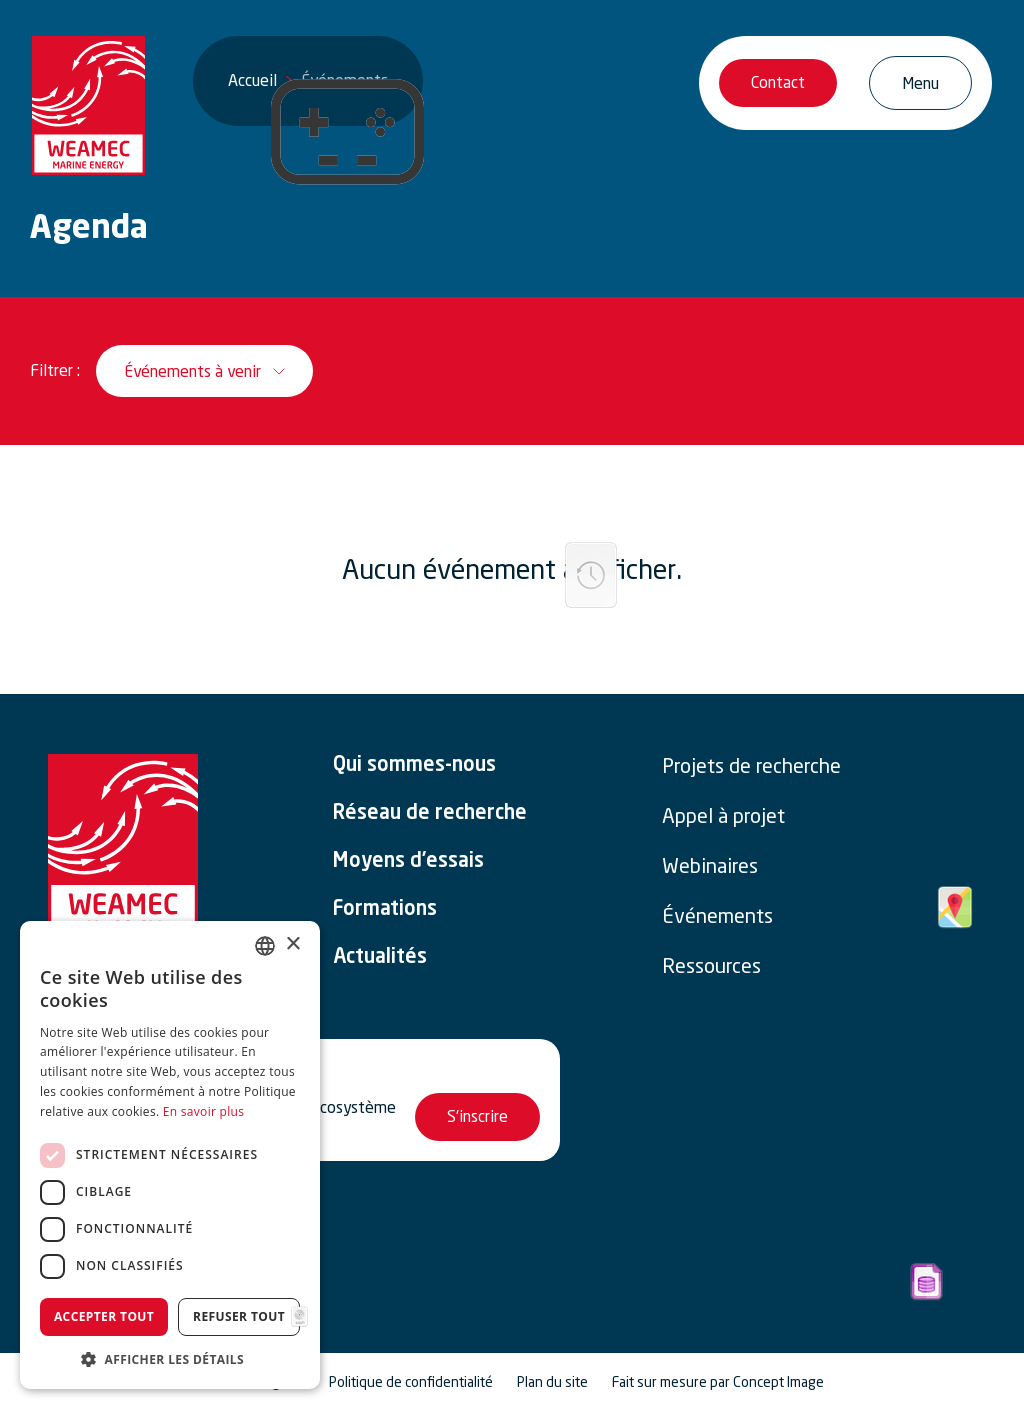 The height and width of the screenshot is (1409, 1024). I want to click on connect a game controller, so click(347, 136).